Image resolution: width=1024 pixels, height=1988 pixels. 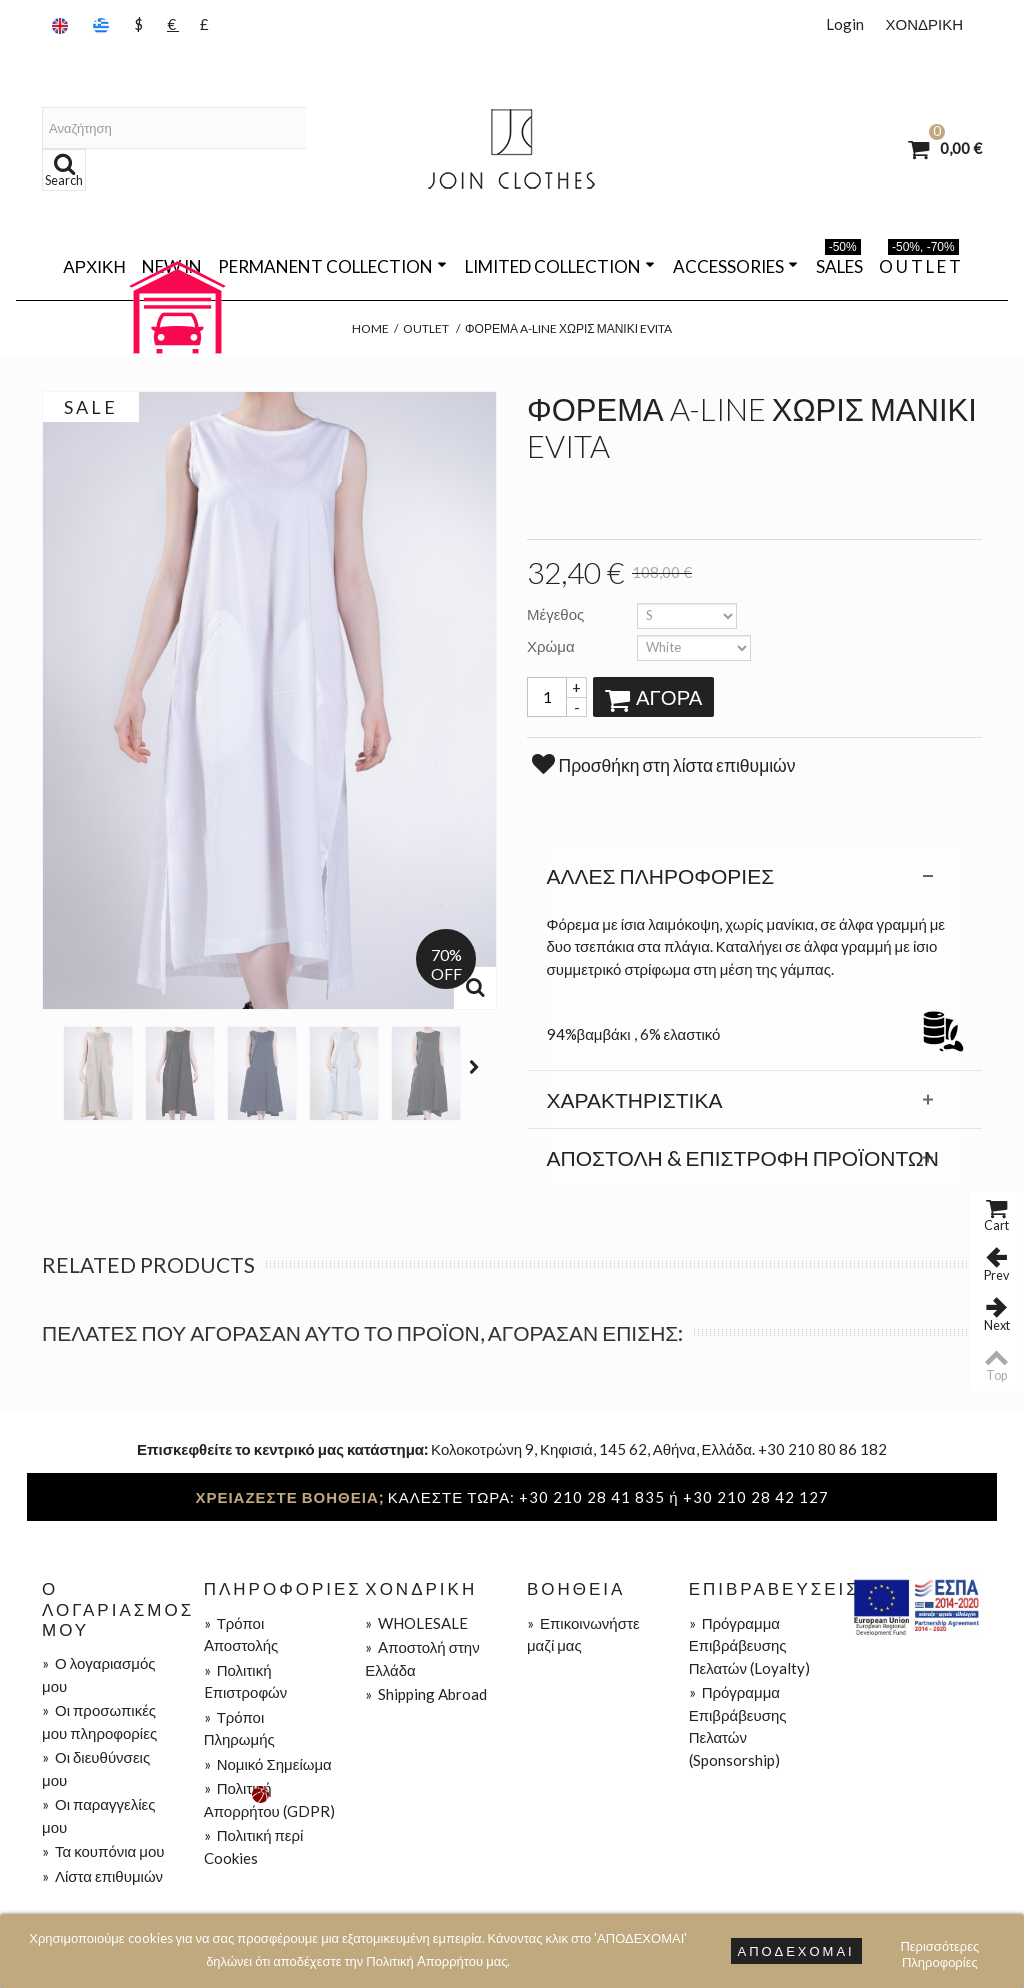 I want to click on indicates a leaking or damaged container, so click(x=943, y=1031).